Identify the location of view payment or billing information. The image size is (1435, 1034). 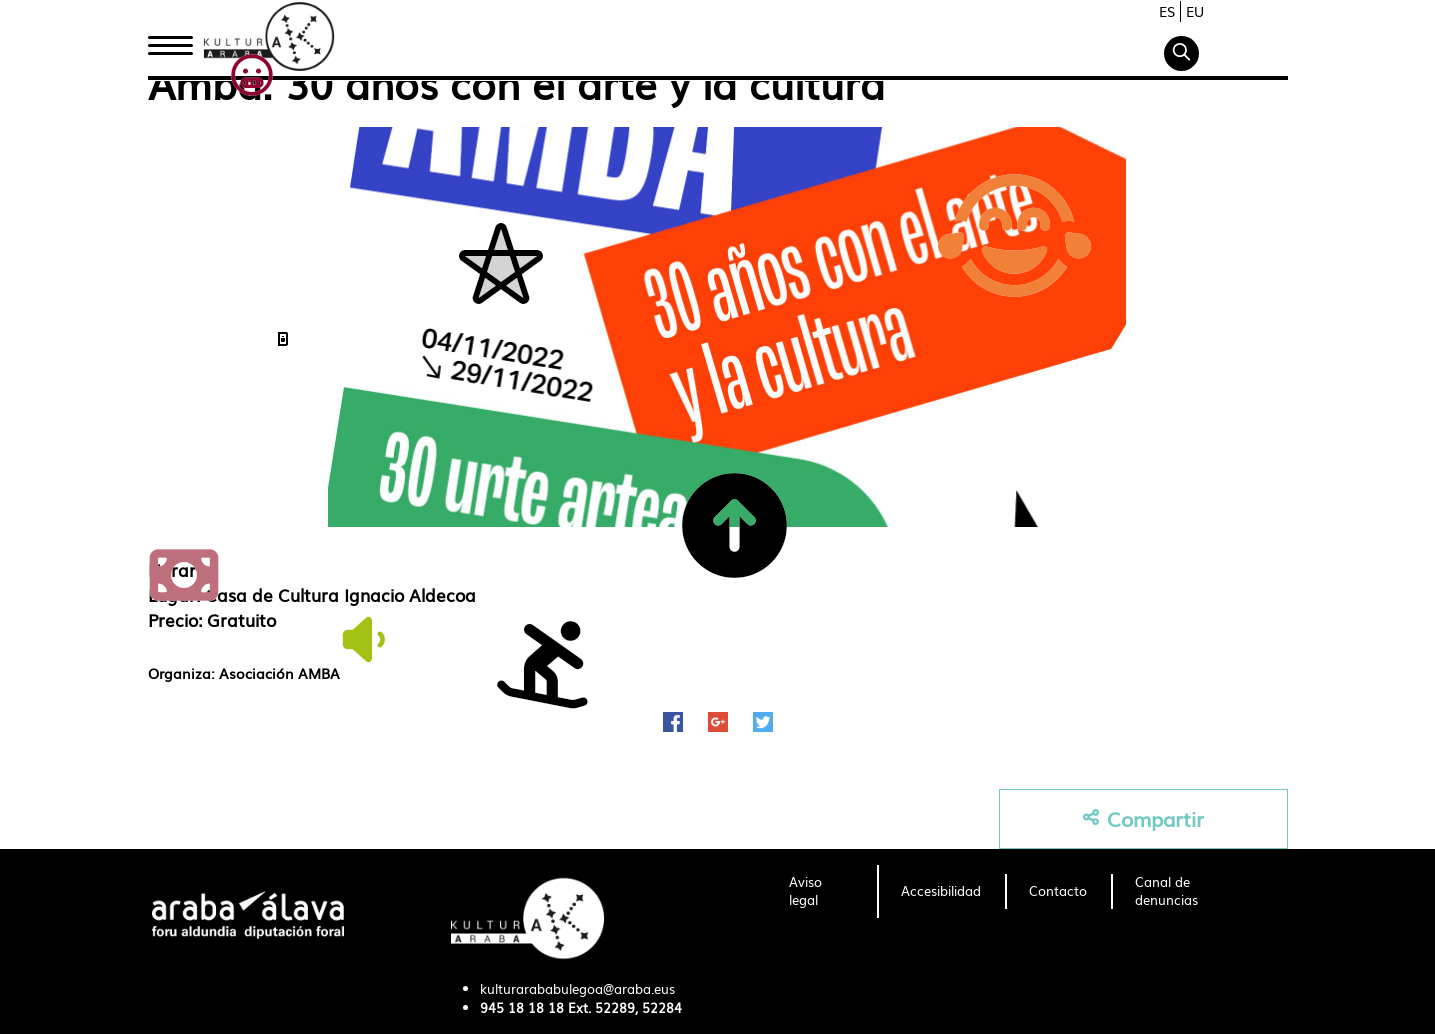
(184, 575).